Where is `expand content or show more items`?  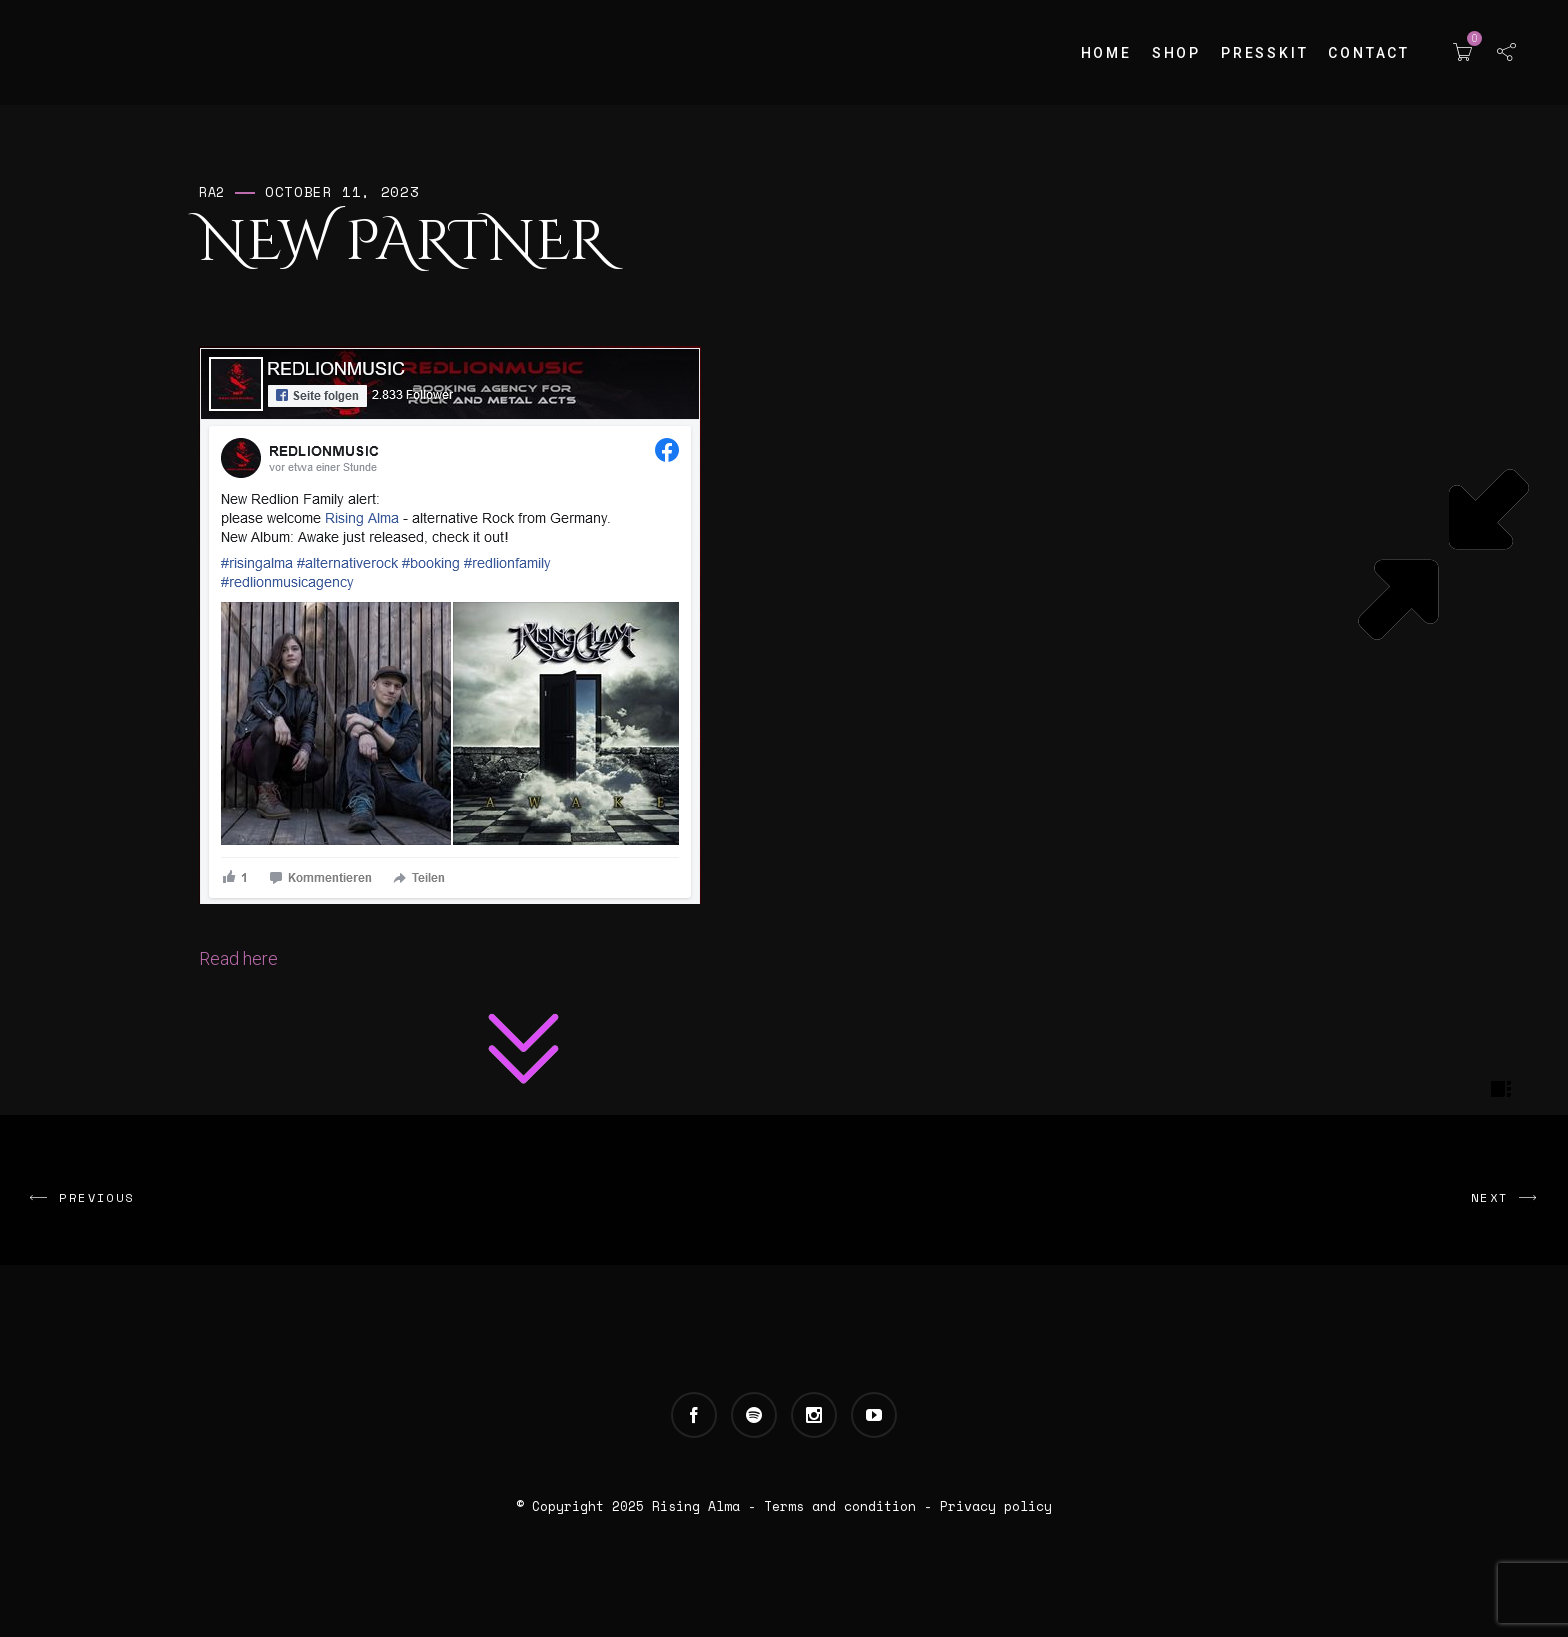 expand content or show more items is located at coordinates (523, 1045).